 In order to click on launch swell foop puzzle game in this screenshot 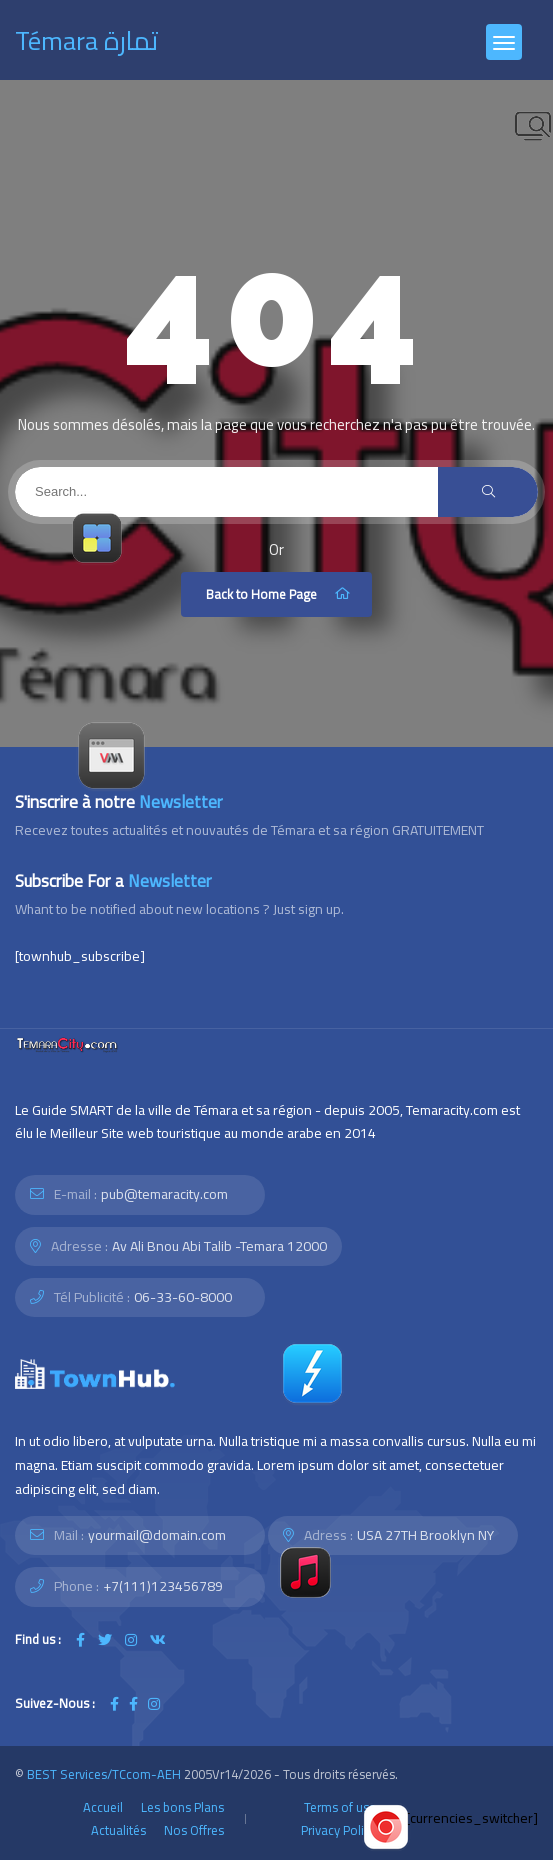, I will do `click(97, 538)`.